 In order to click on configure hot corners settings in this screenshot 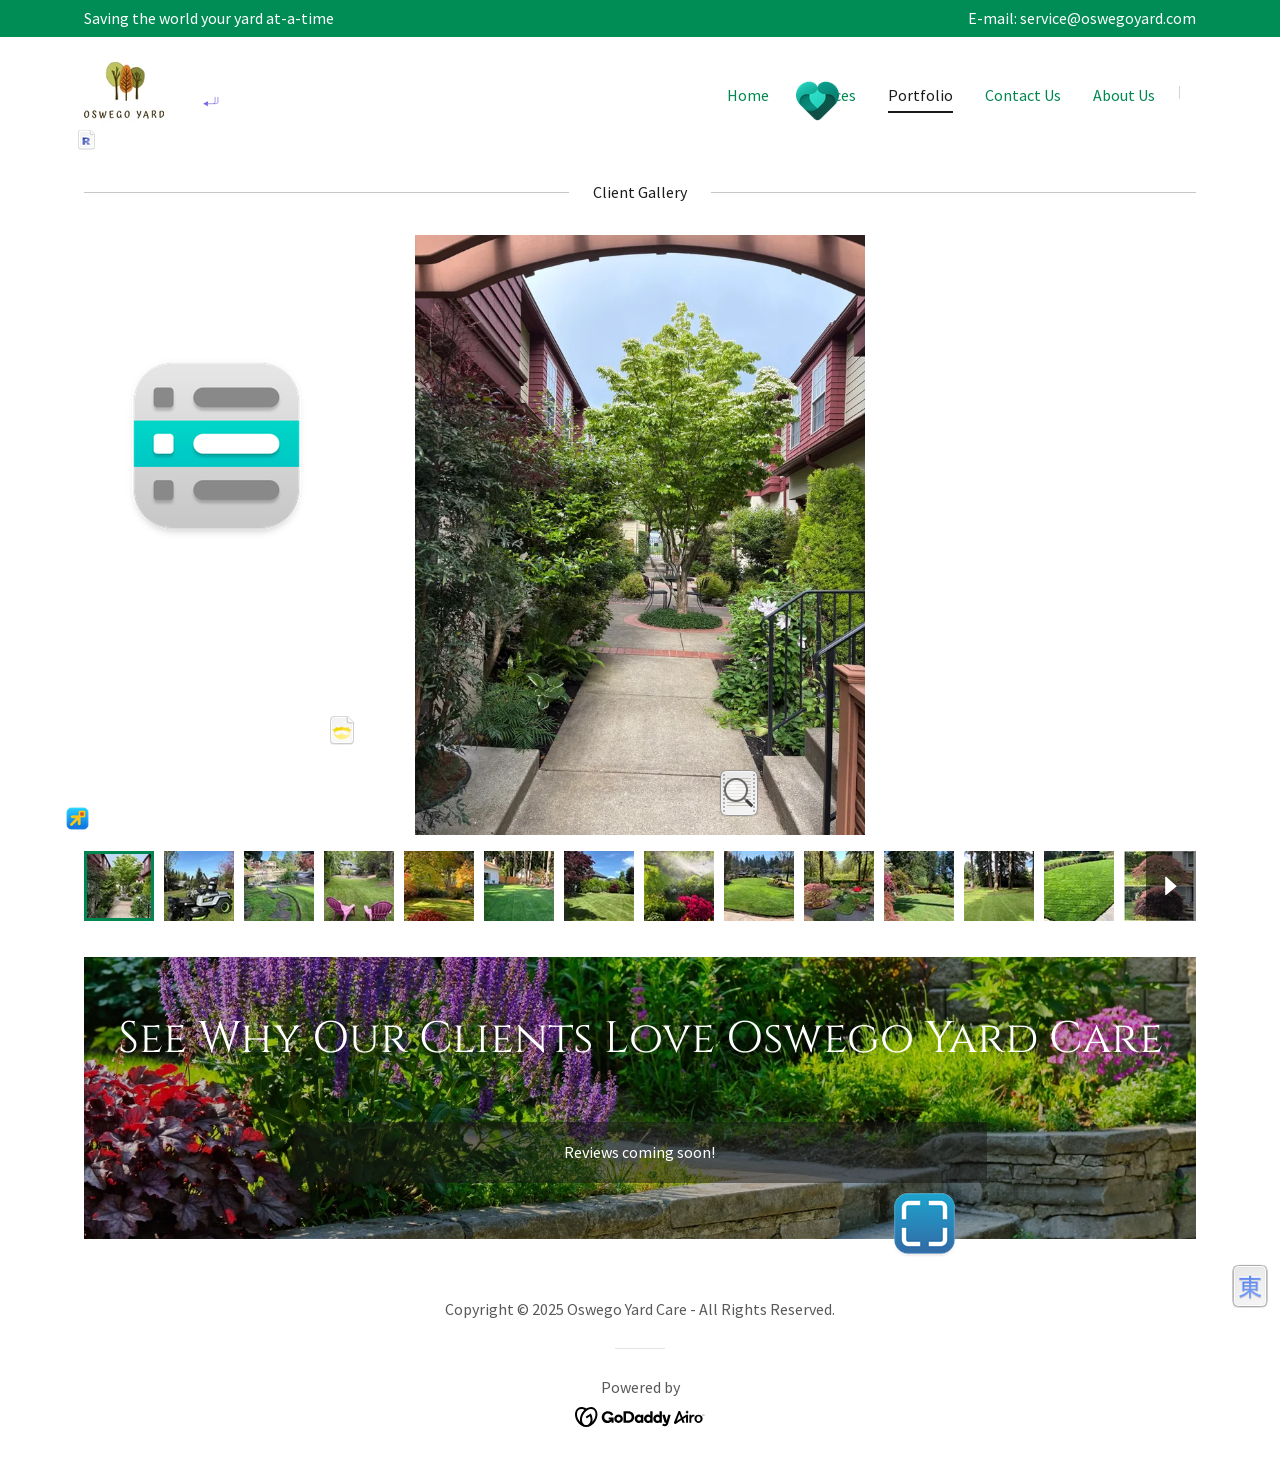, I will do `click(924, 1223)`.